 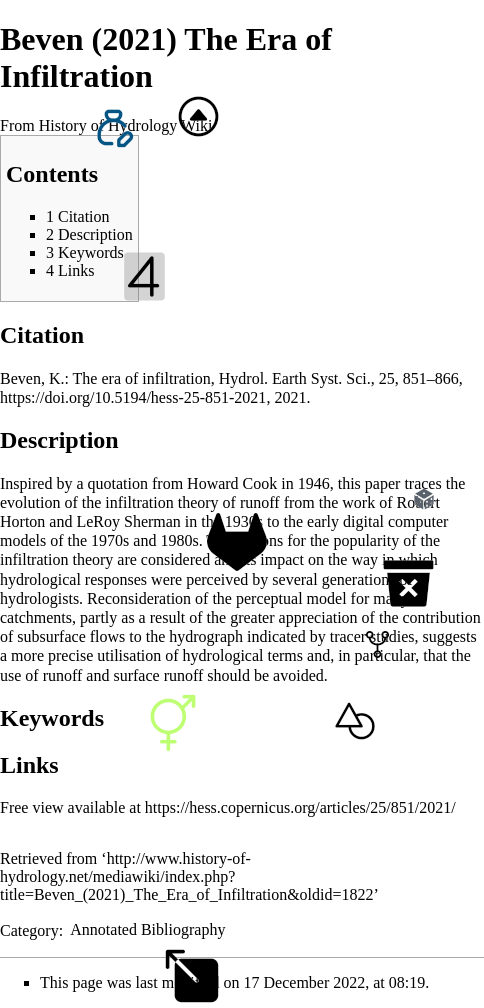 I want to click on select gender or sex options, so click(x=173, y=723).